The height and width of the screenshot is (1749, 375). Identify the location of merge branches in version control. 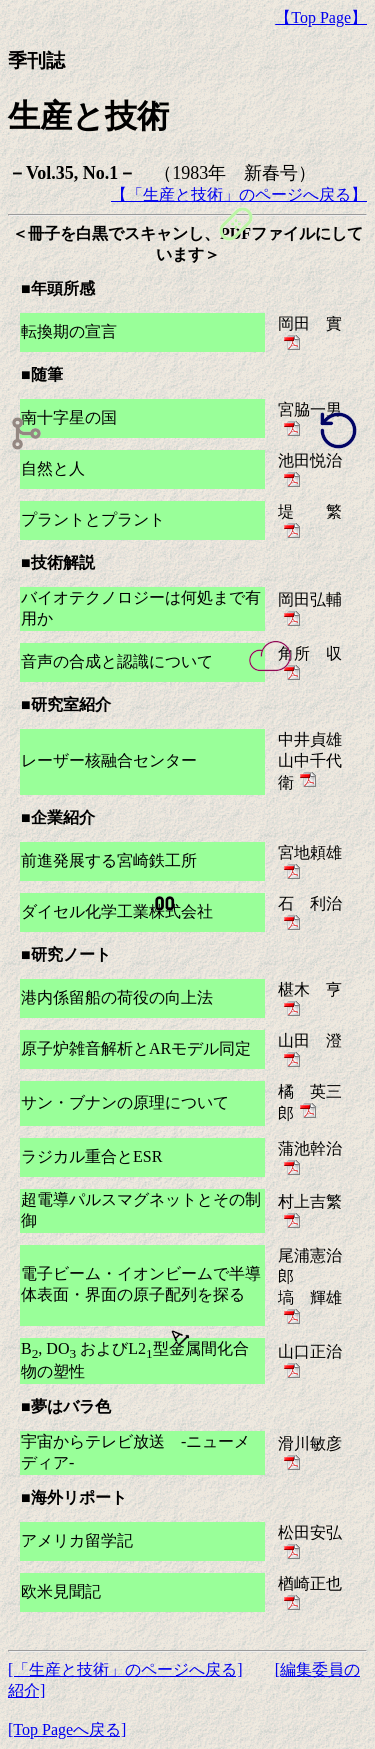
(26, 433).